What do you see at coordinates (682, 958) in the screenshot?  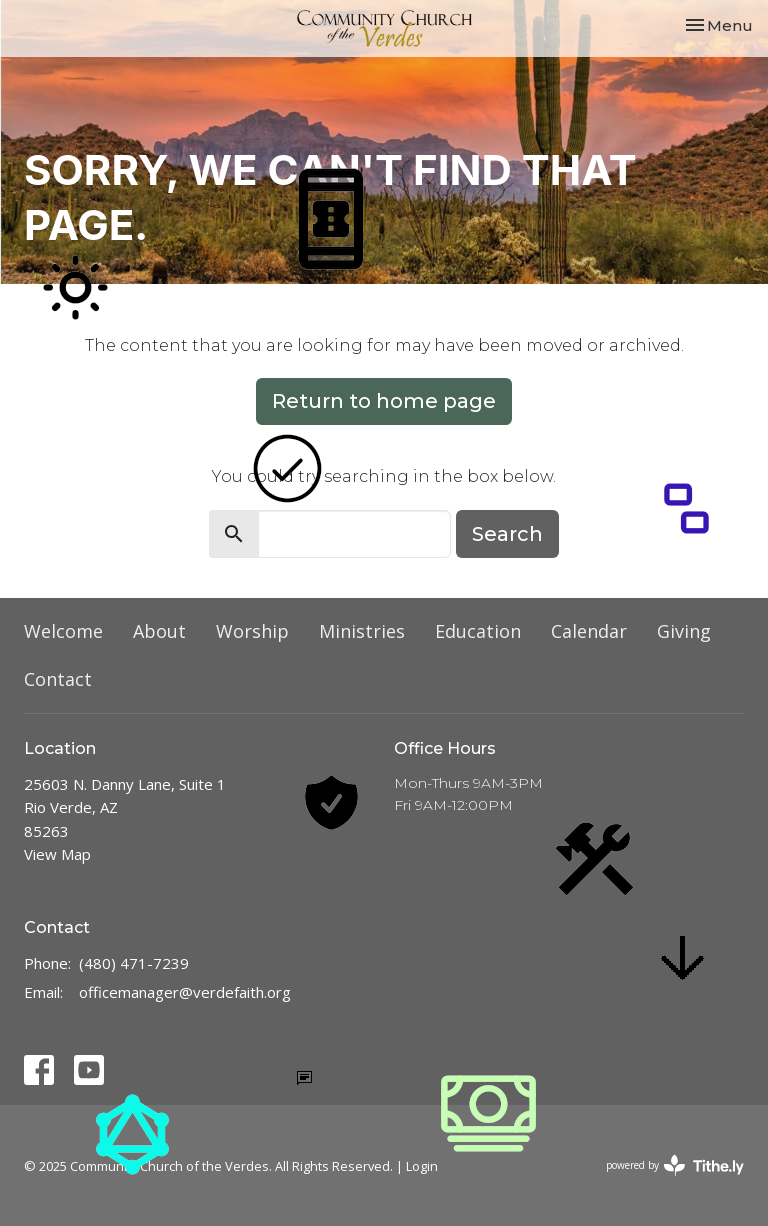 I see `scroll down or view more content` at bounding box center [682, 958].